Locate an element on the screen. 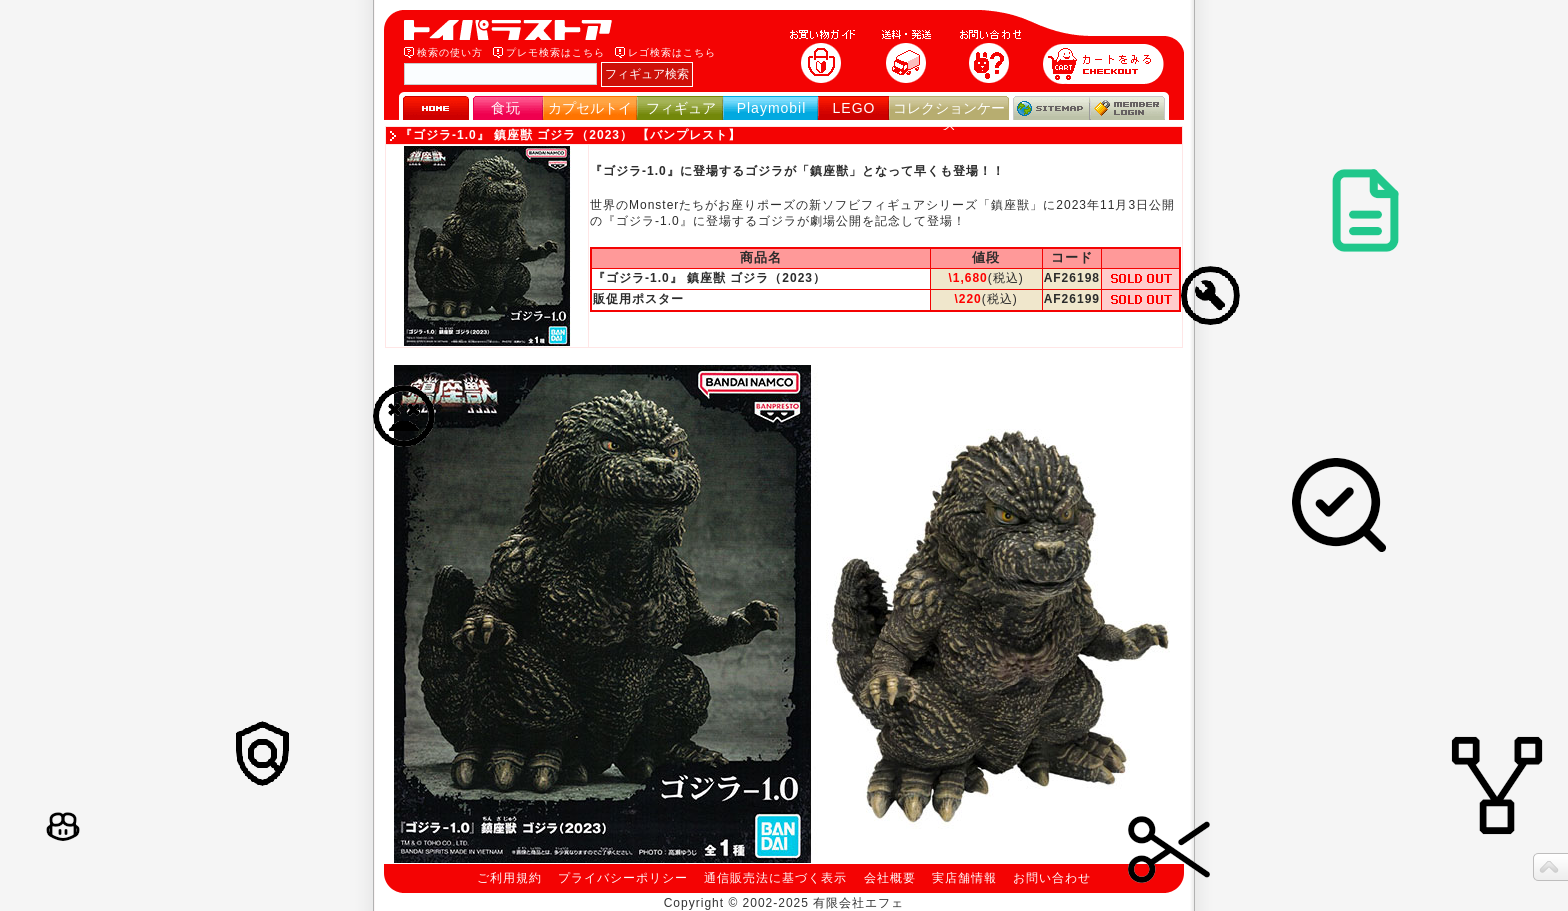 This screenshot has height=911, width=1568. access settings or configuration options is located at coordinates (1210, 295).